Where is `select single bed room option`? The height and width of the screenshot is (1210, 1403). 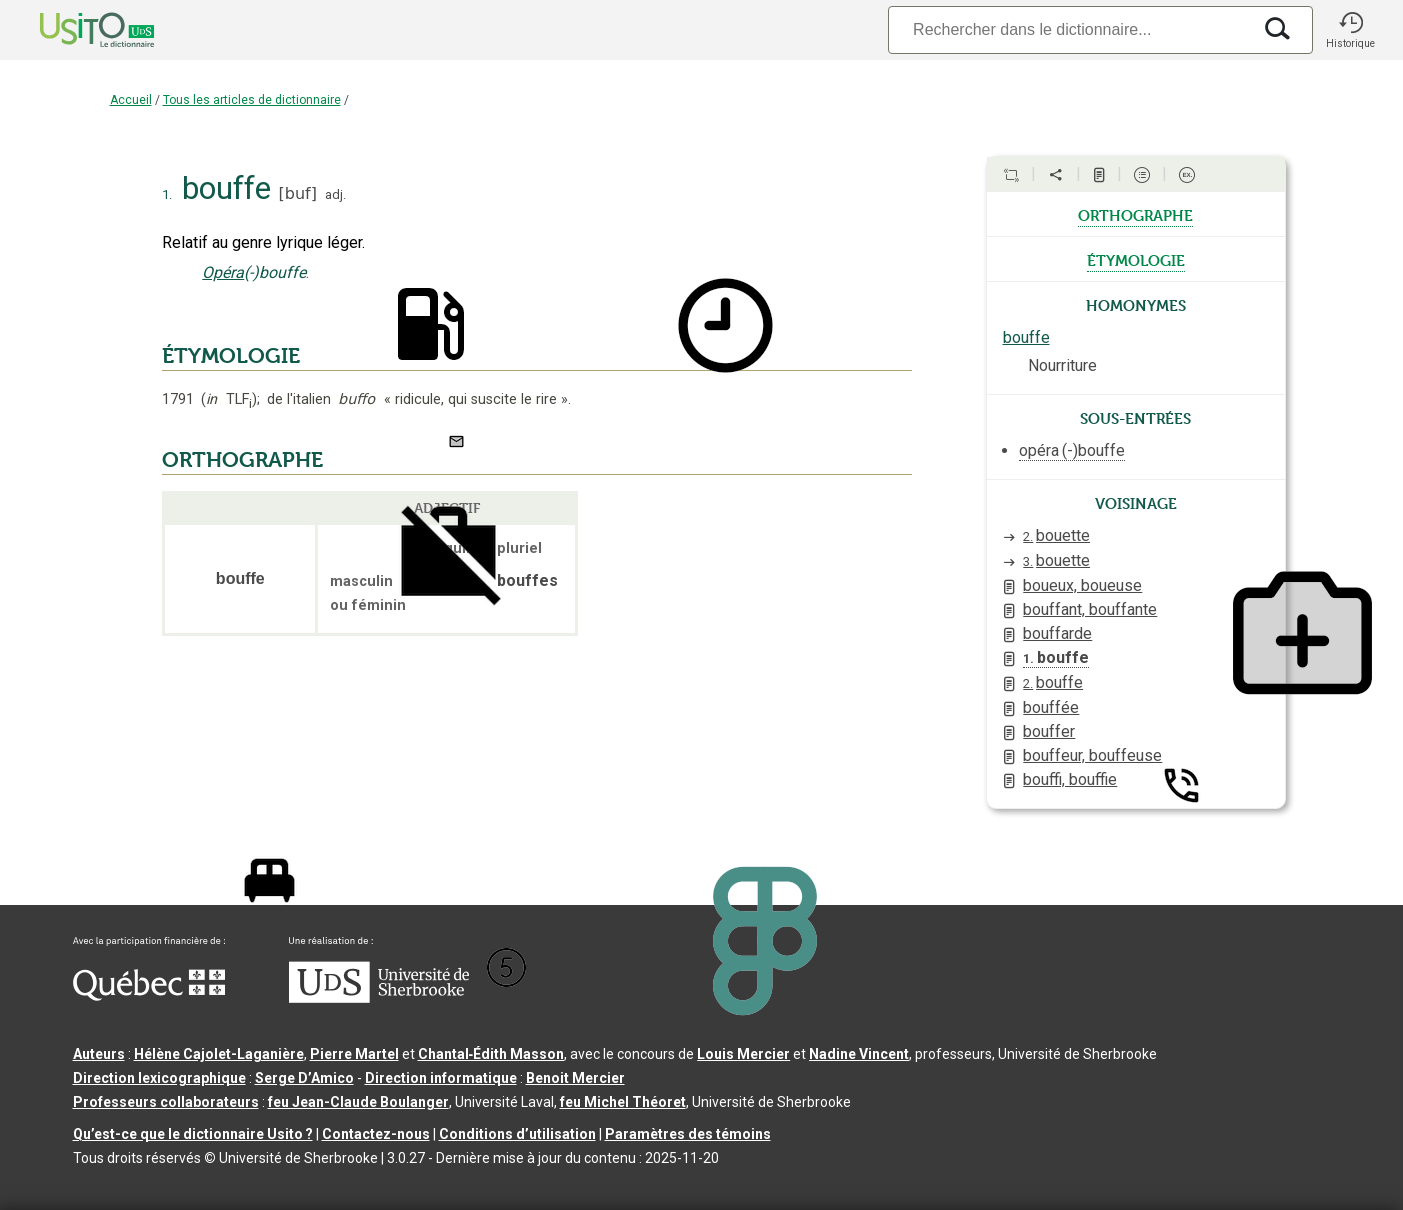
select single bed room option is located at coordinates (269, 880).